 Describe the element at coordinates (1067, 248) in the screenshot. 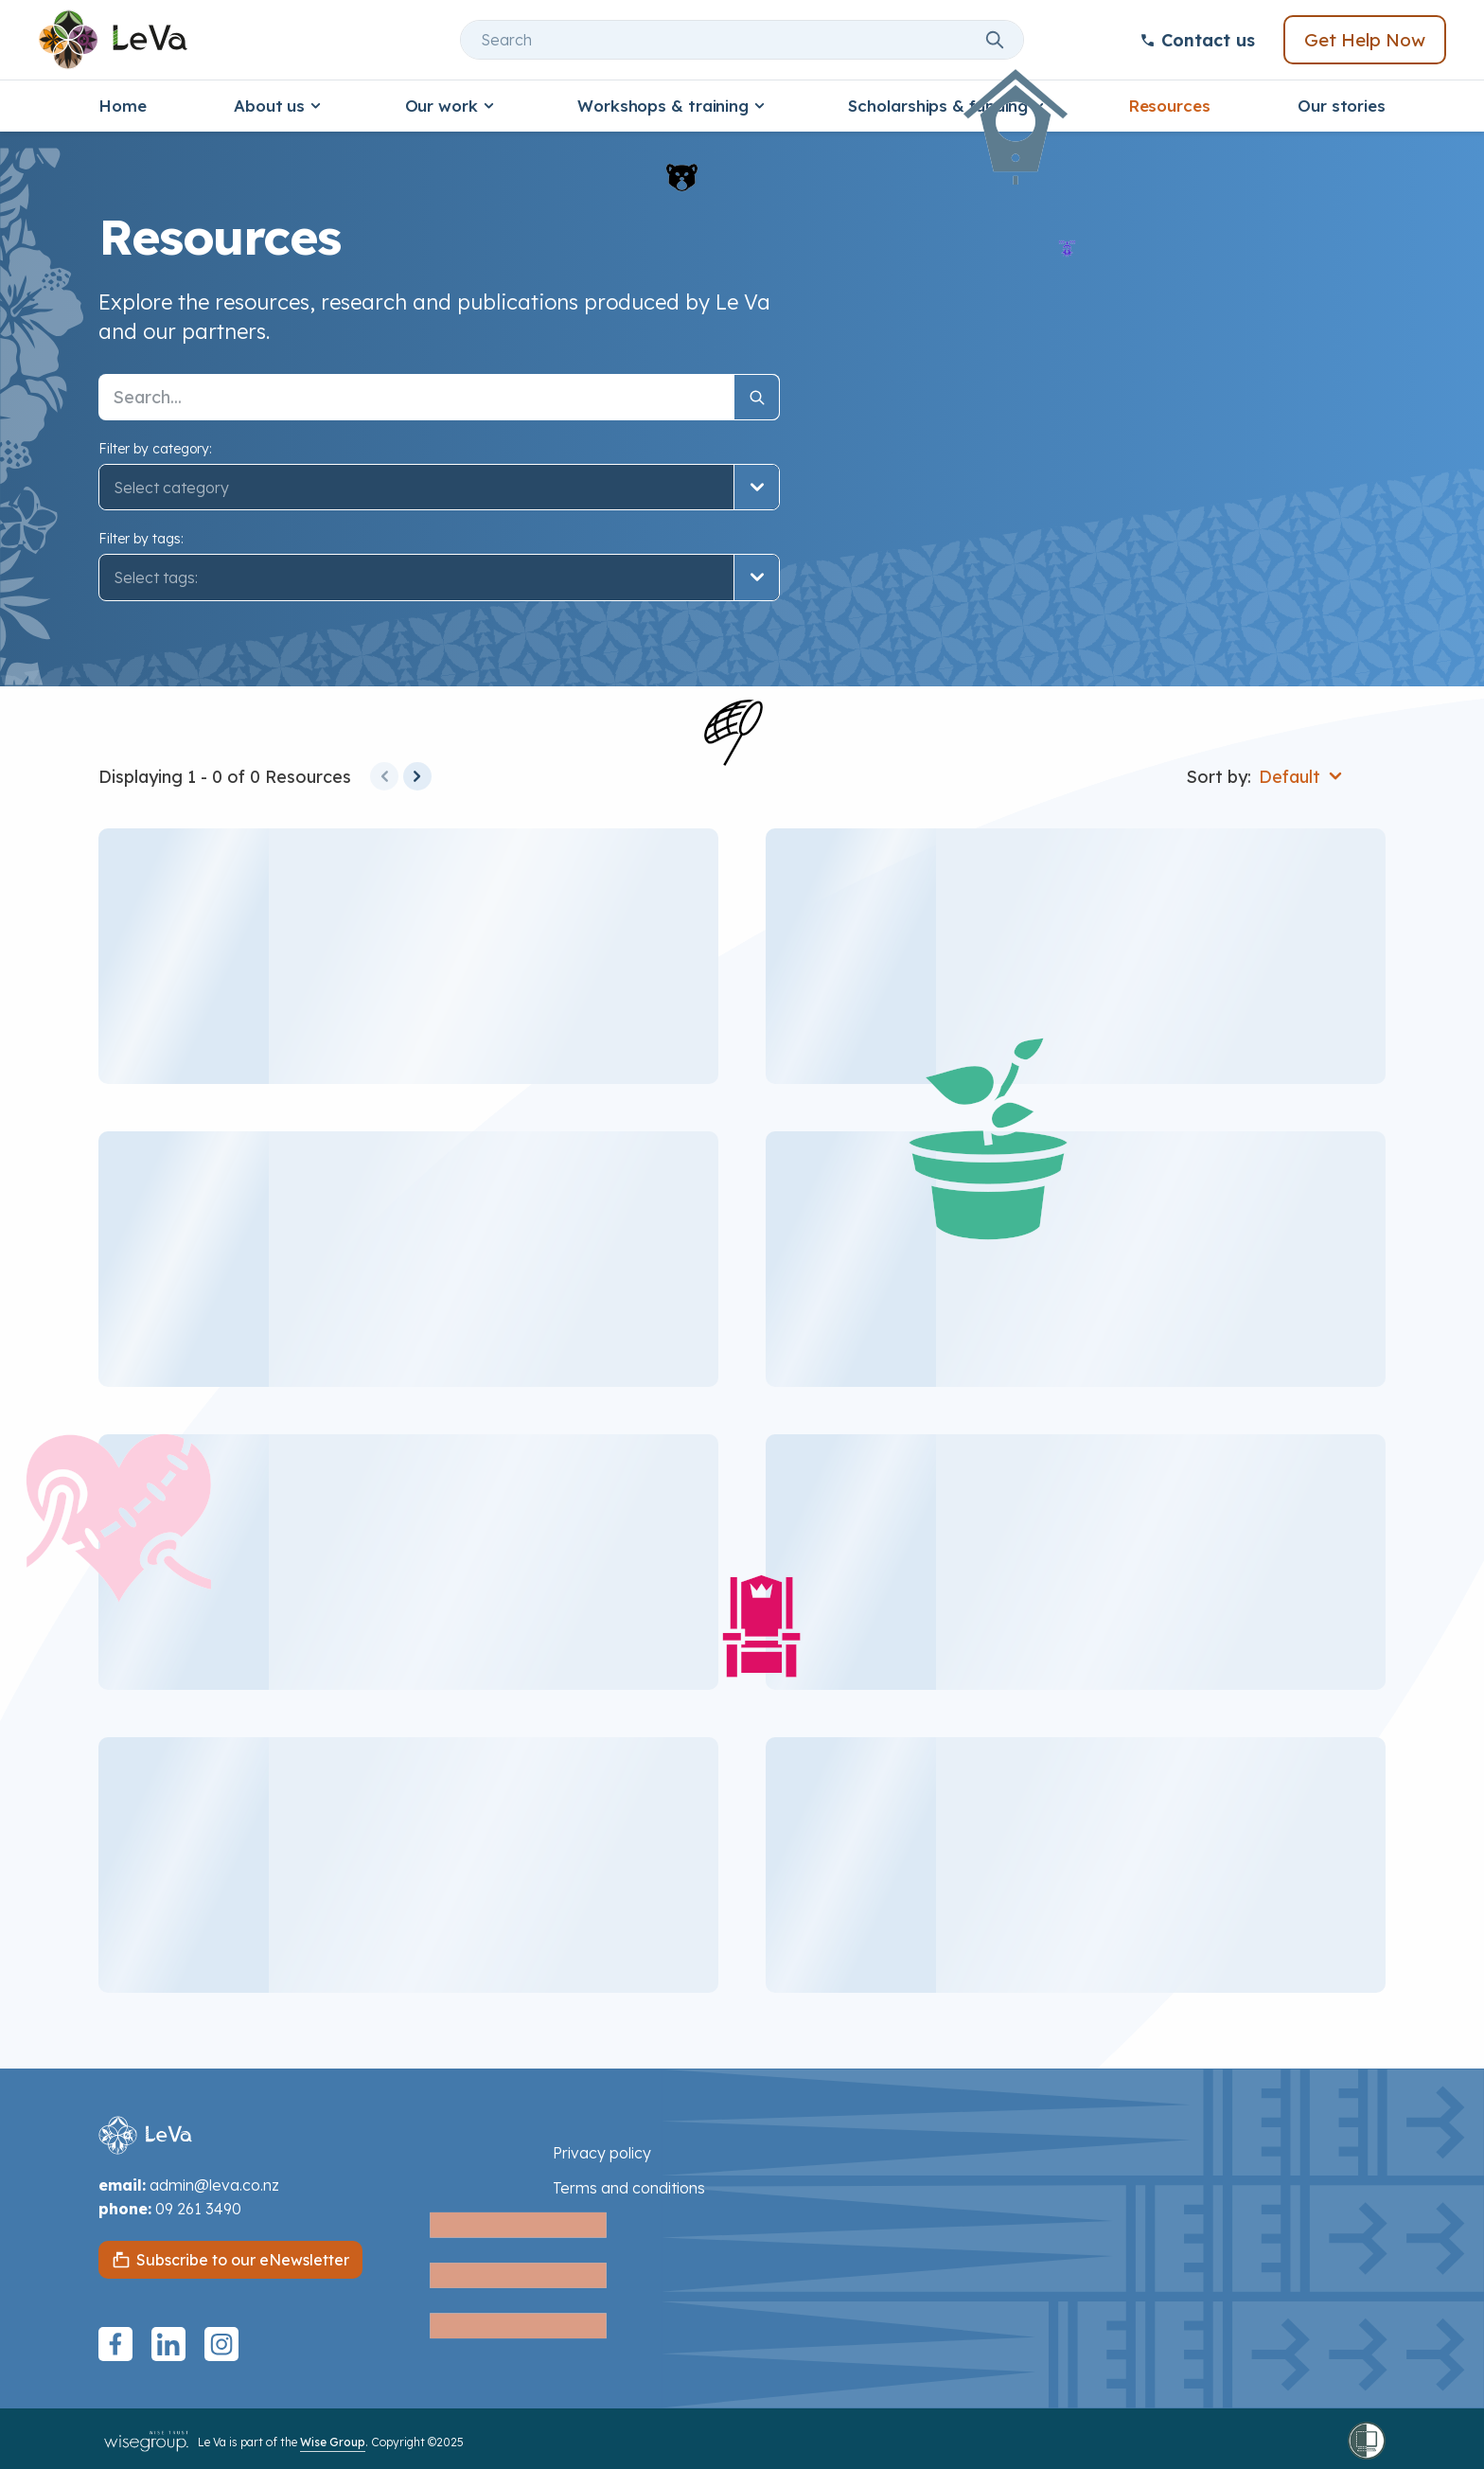

I see `access satellite communication features` at that location.